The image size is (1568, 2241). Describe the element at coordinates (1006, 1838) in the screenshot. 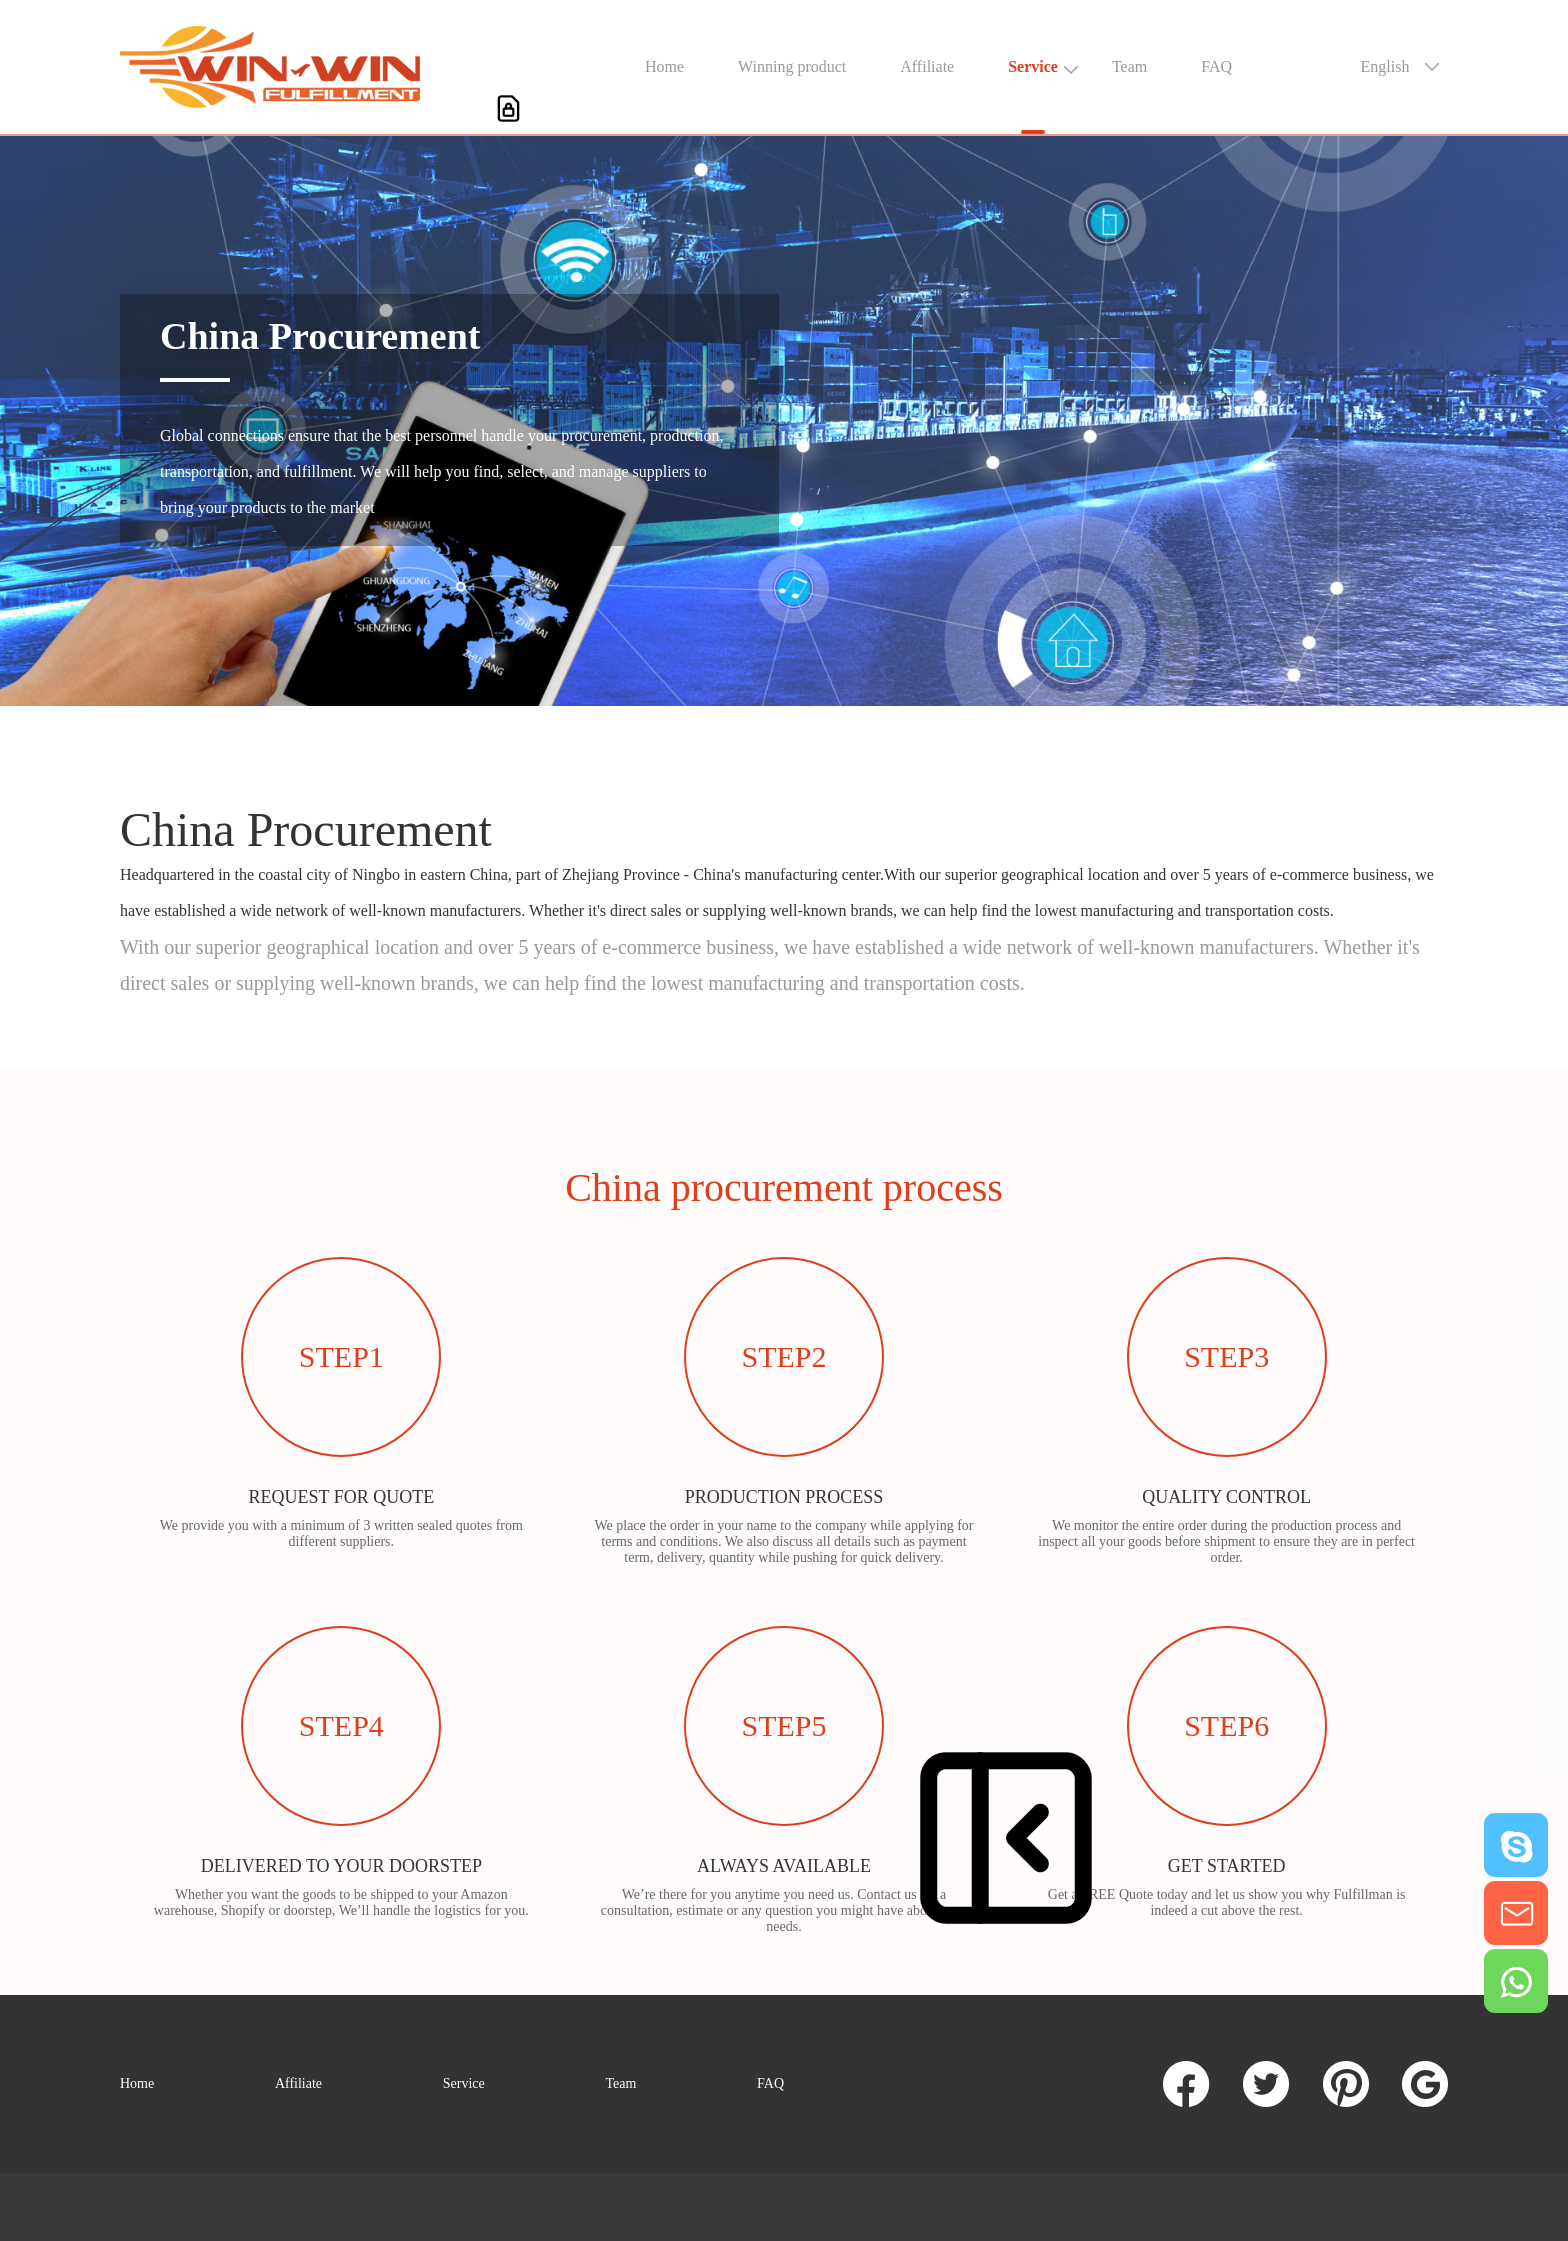

I see `collapse the left sidebar panel` at that location.